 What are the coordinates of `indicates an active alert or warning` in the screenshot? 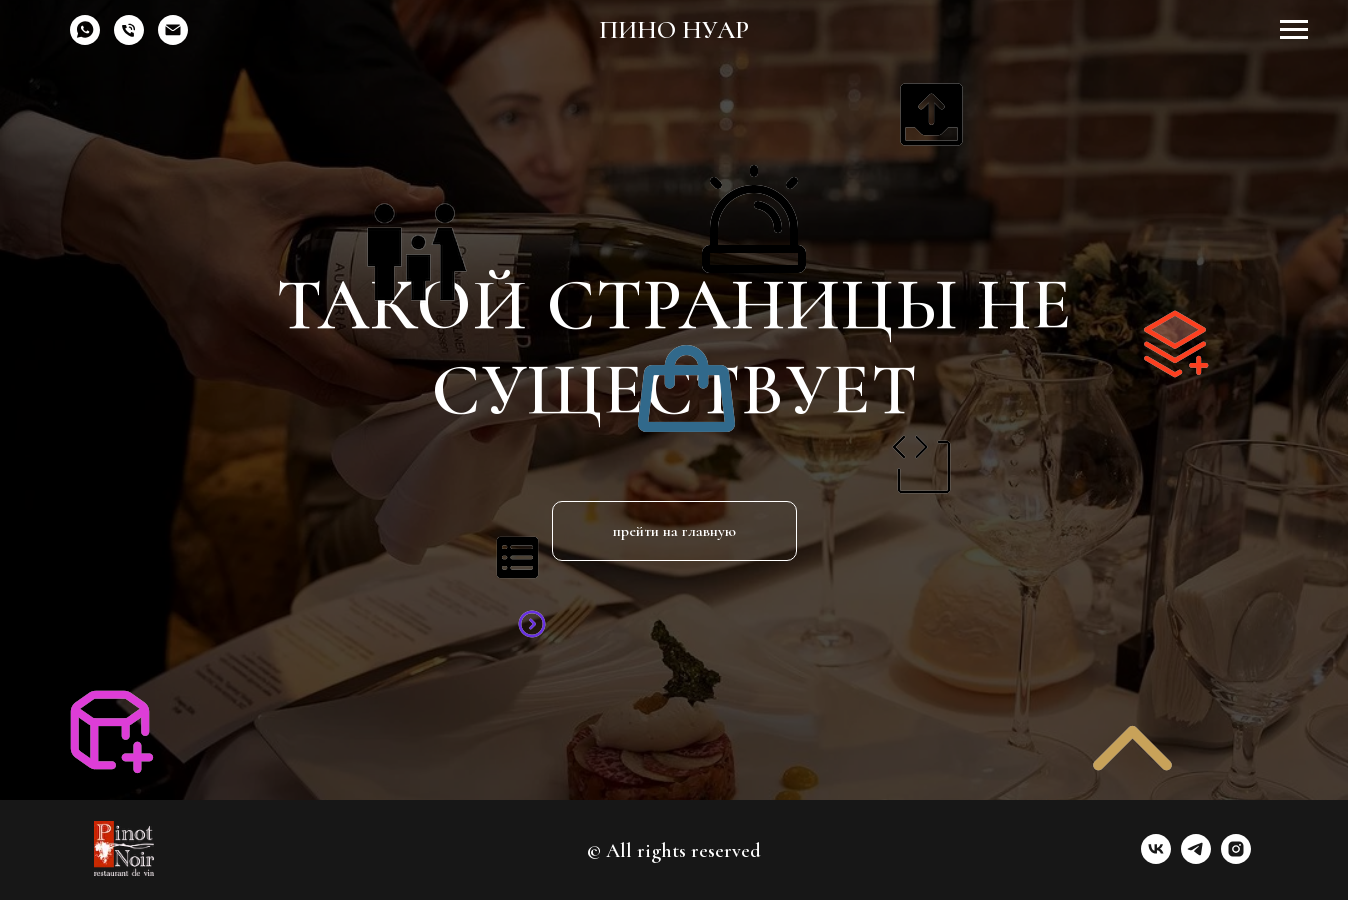 It's located at (754, 229).